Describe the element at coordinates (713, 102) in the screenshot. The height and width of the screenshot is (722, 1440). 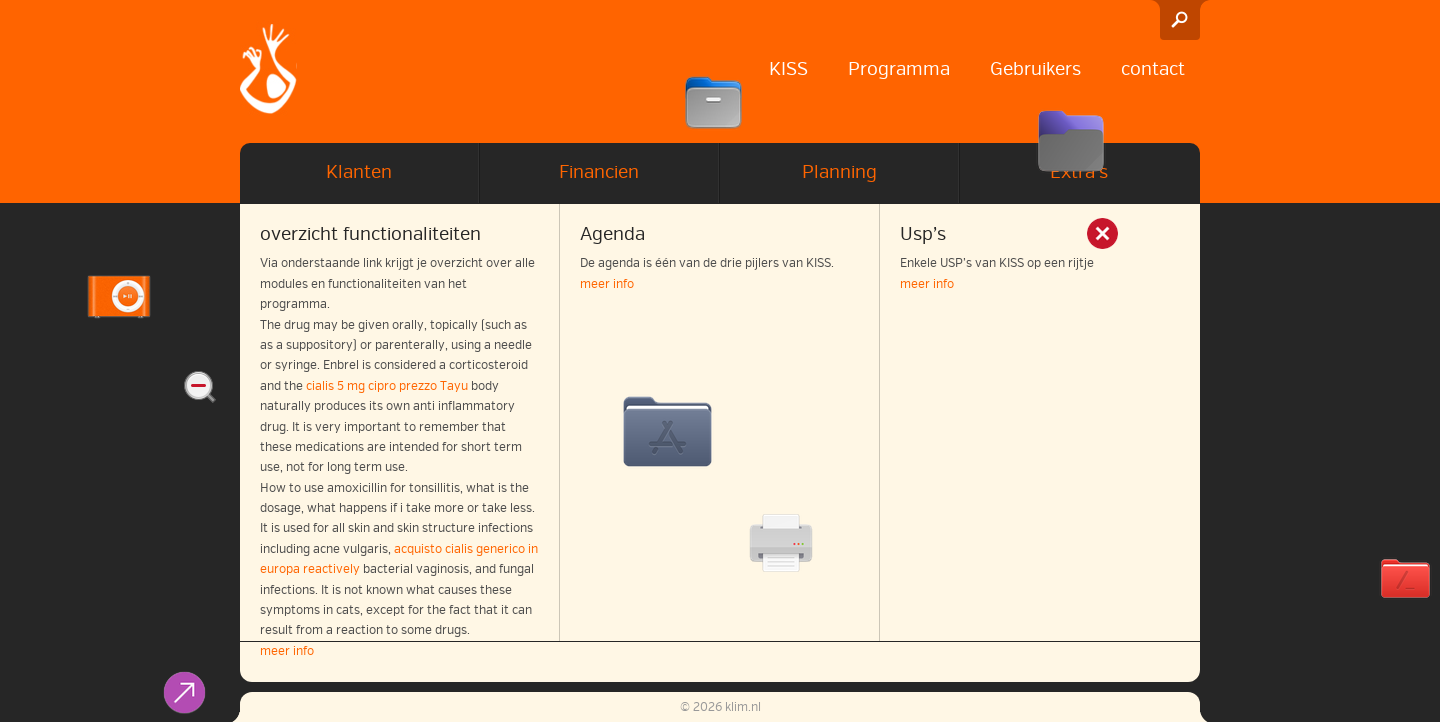
I see `open the files application` at that location.